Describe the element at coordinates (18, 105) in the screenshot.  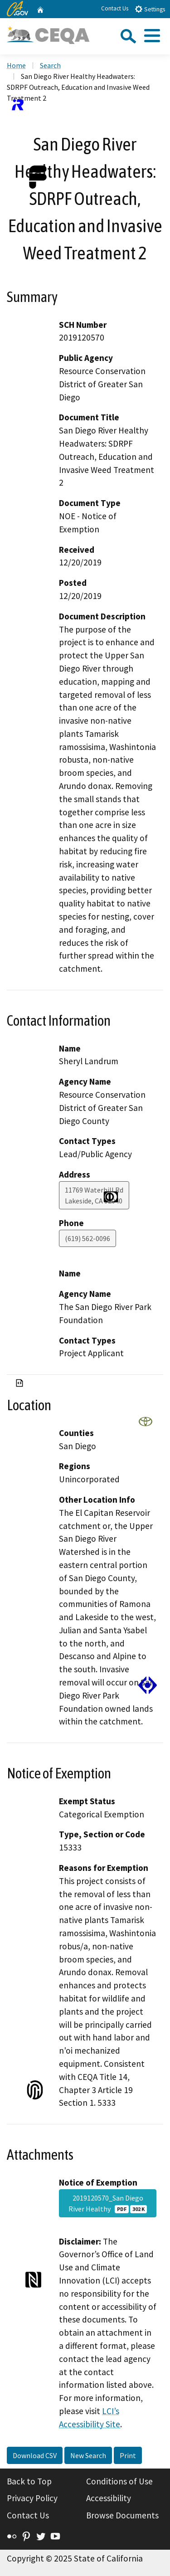
I see `open the iRobot app` at that location.